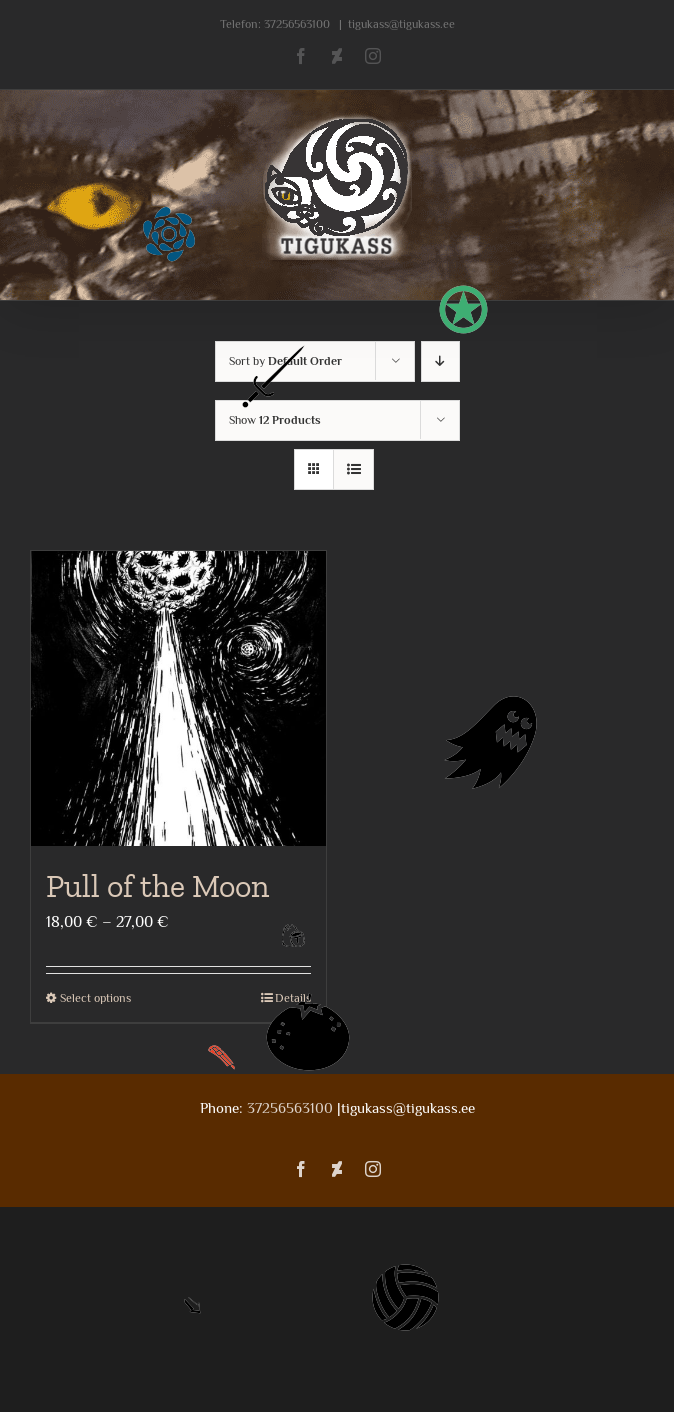  What do you see at coordinates (293, 935) in the screenshot?
I see `tropical or beach-themed game item` at bounding box center [293, 935].